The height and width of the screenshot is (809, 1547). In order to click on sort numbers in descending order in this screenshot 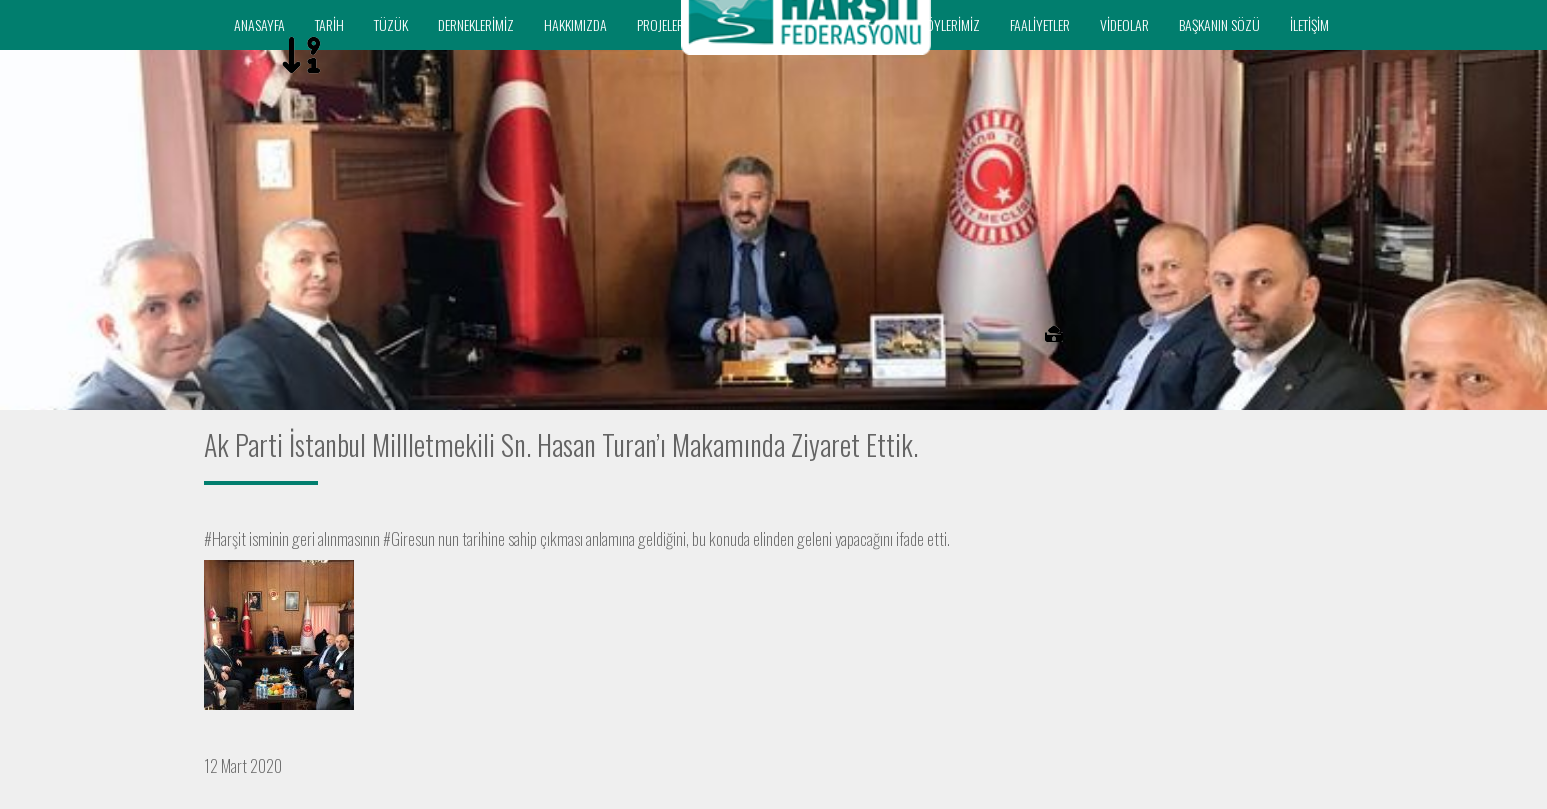, I will do `click(302, 55)`.